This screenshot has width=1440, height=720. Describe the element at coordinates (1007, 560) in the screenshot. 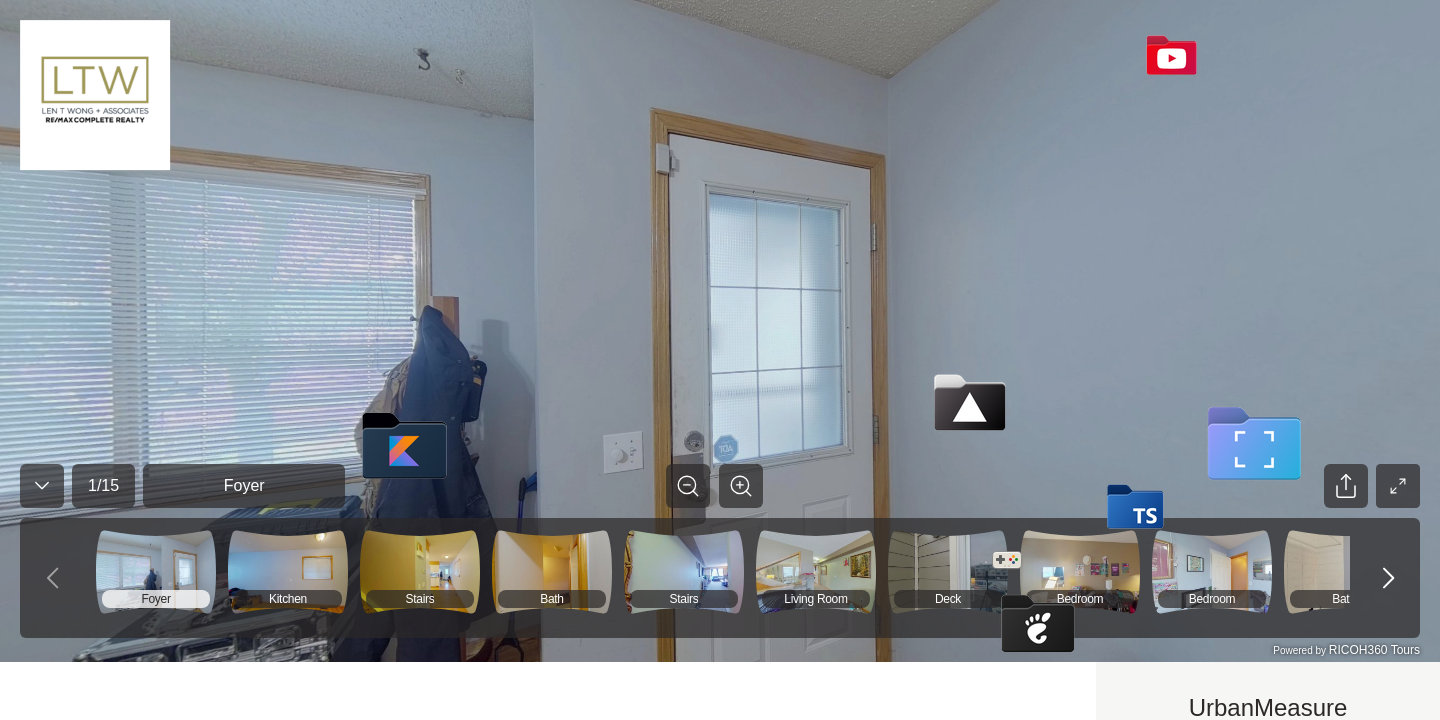

I see `open games or gaming applications` at that location.